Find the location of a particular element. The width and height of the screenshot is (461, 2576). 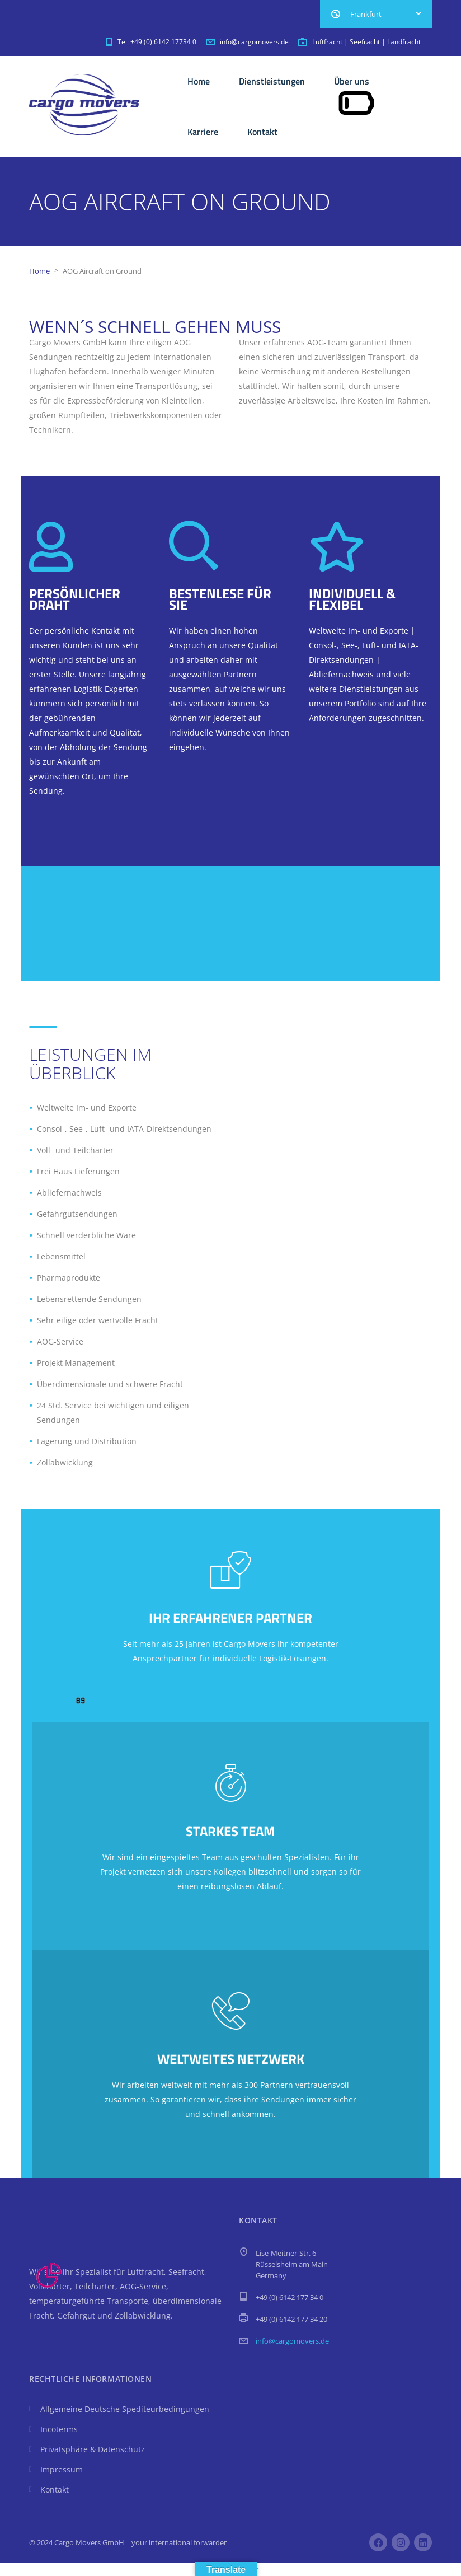

indicates low battery level is located at coordinates (356, 103).